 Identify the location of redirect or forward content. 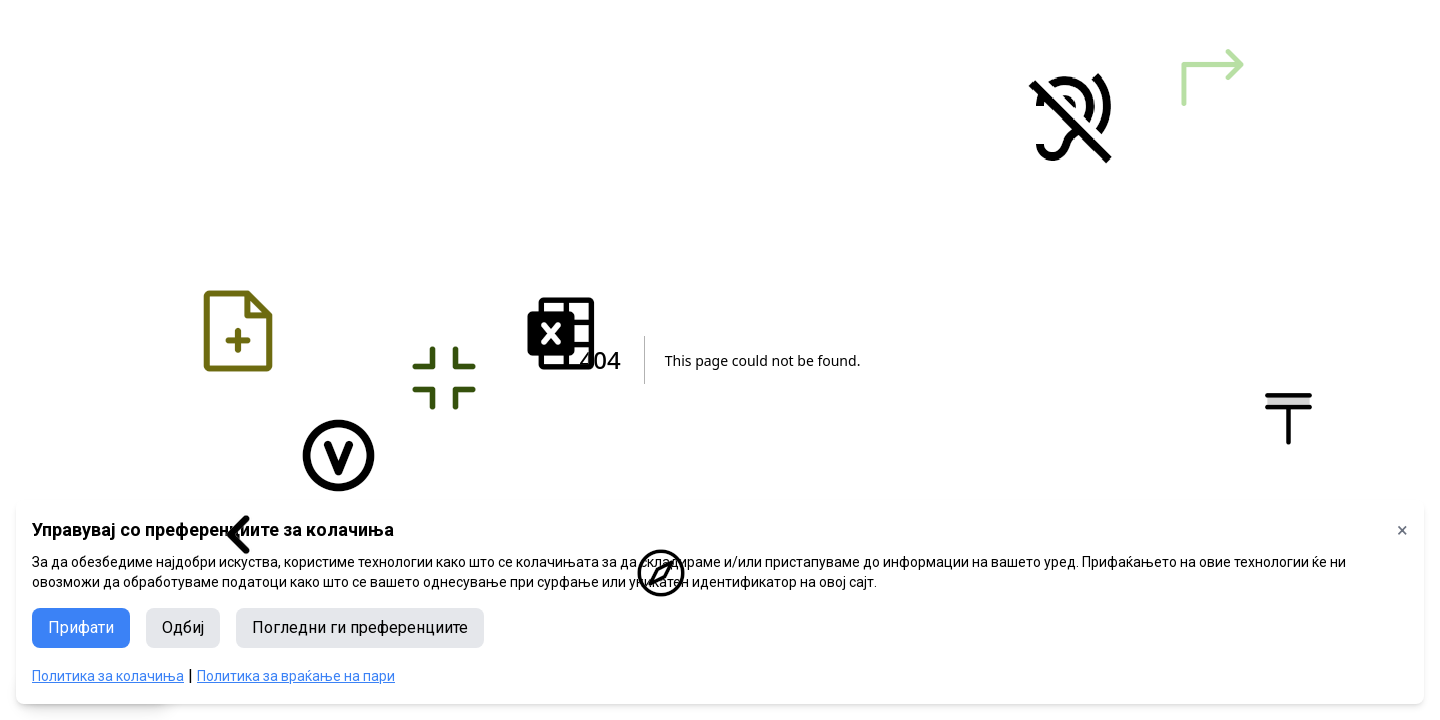
(1212, 77).